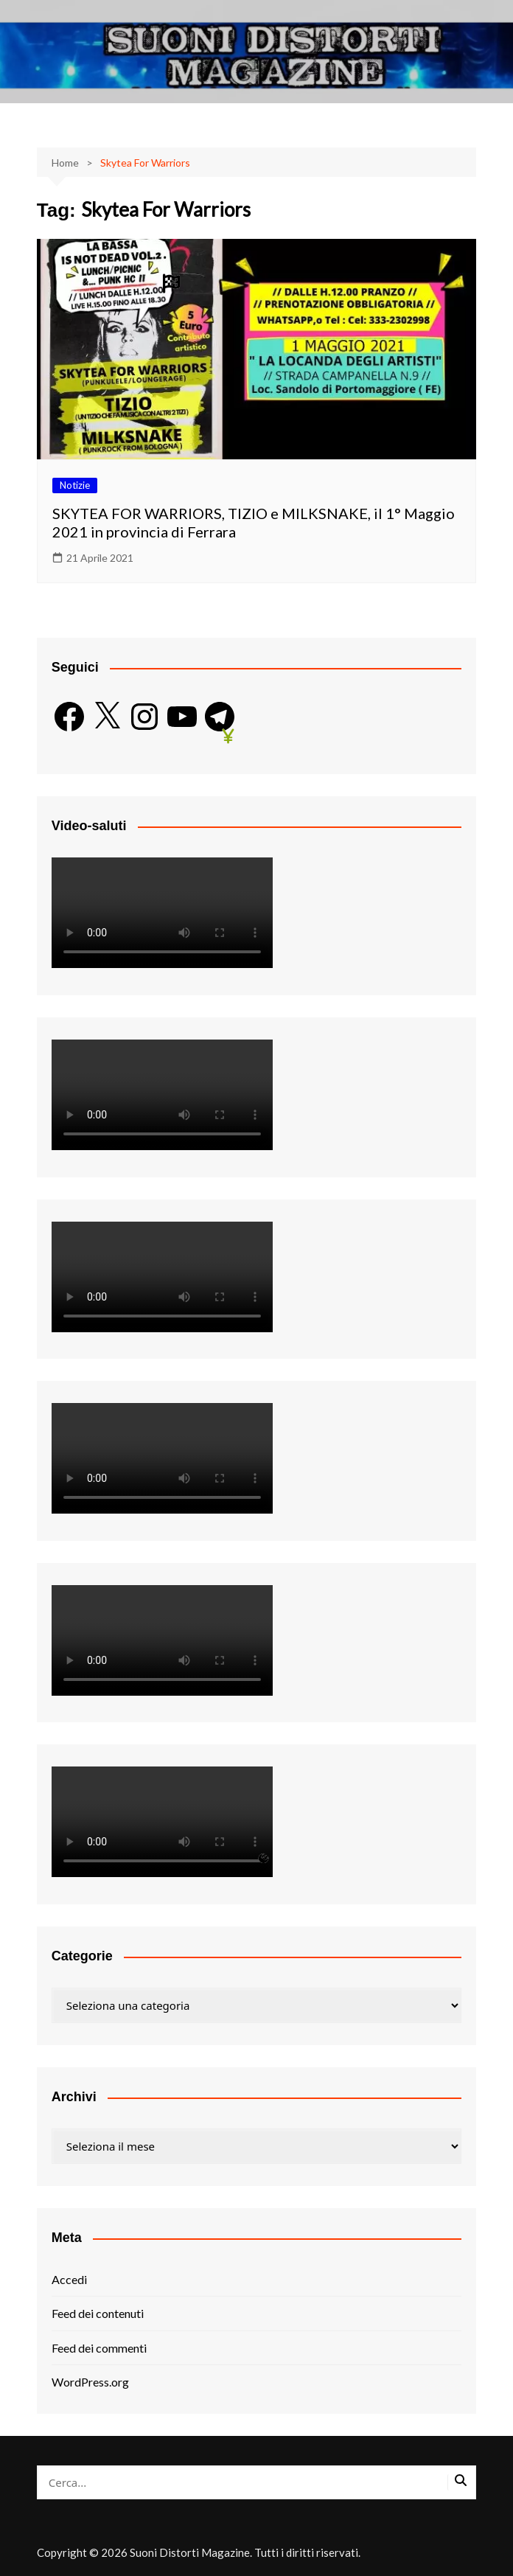 The image size is (513, 2576). What do you see at coordinates (228, 736) in the screenshot?
I see `view prices in japanese yen` at bounding box center [228, 736].